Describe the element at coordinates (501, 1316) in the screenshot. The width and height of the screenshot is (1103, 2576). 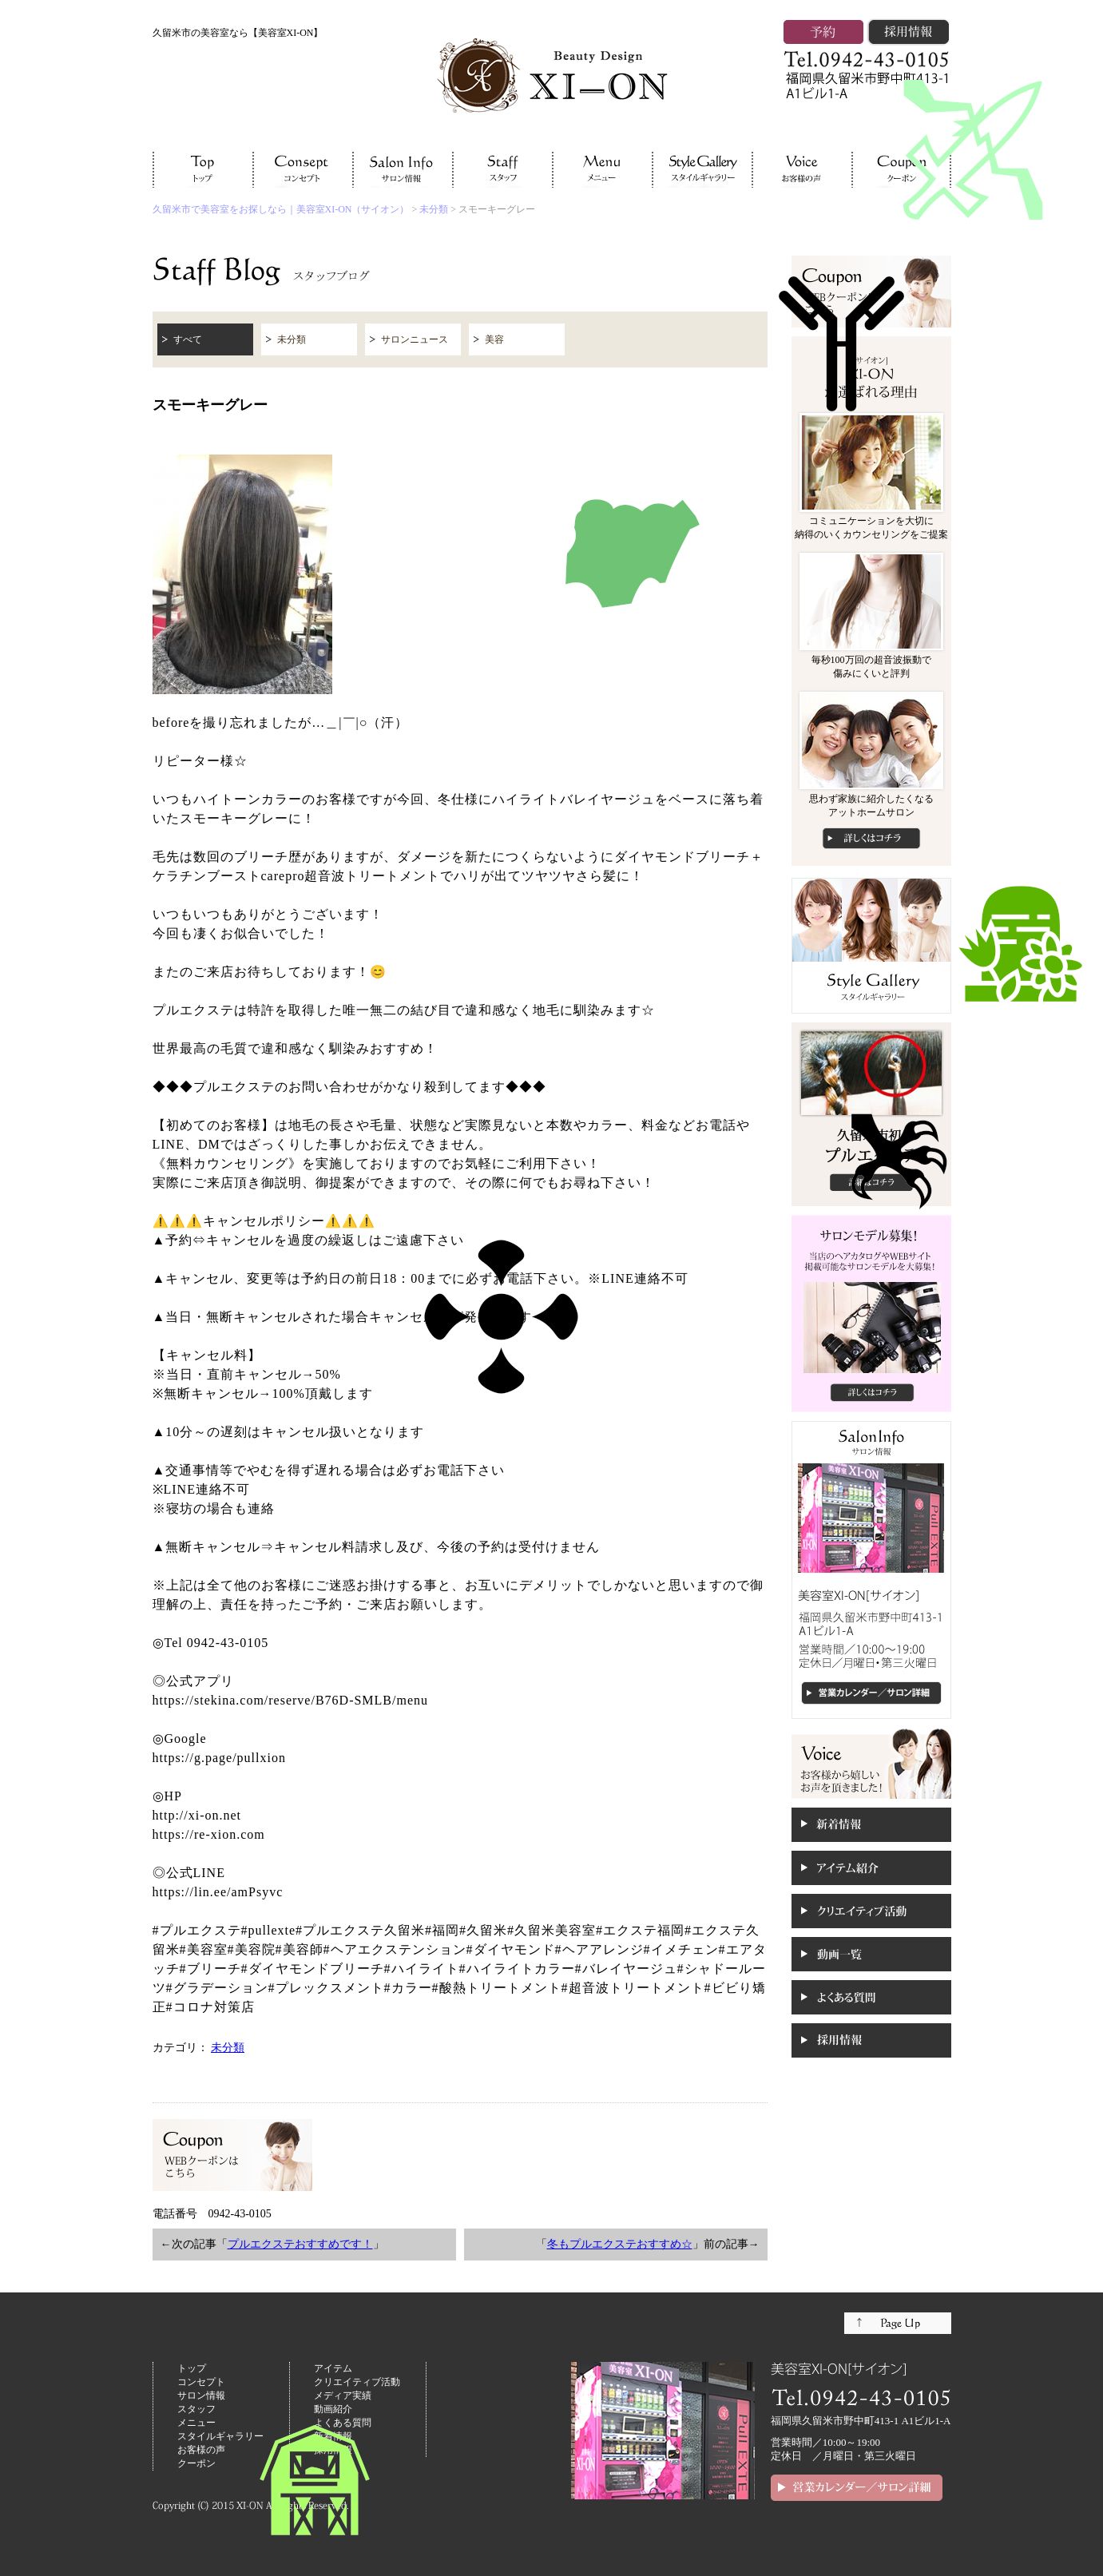
I see `indicates luck or bonus reward in gameplay` at that location.